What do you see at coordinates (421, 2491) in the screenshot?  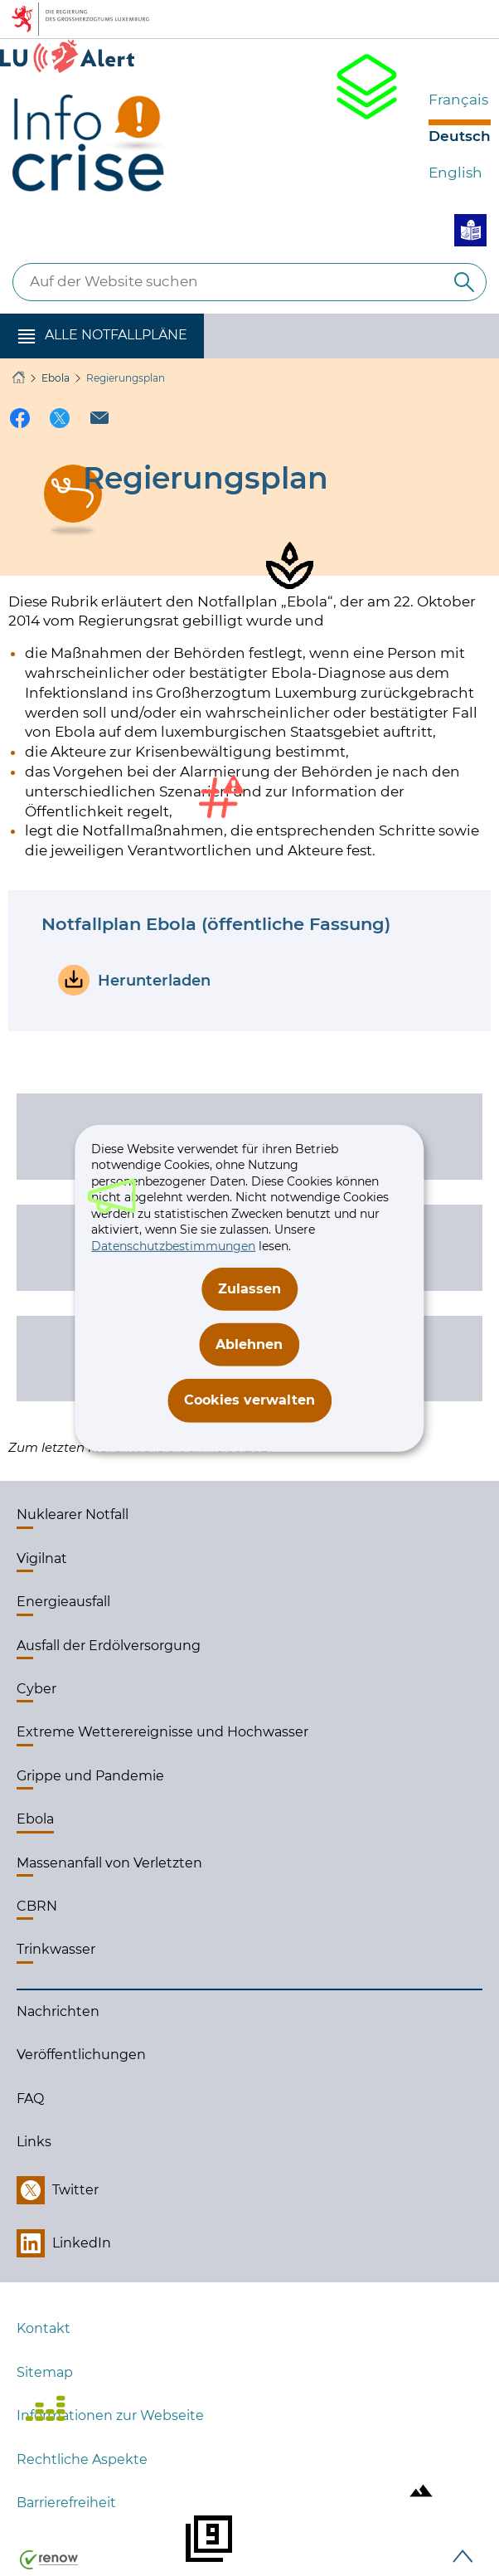 I see `filter photos by landscape or mountain scenery` at bounding box center [421, 2491].